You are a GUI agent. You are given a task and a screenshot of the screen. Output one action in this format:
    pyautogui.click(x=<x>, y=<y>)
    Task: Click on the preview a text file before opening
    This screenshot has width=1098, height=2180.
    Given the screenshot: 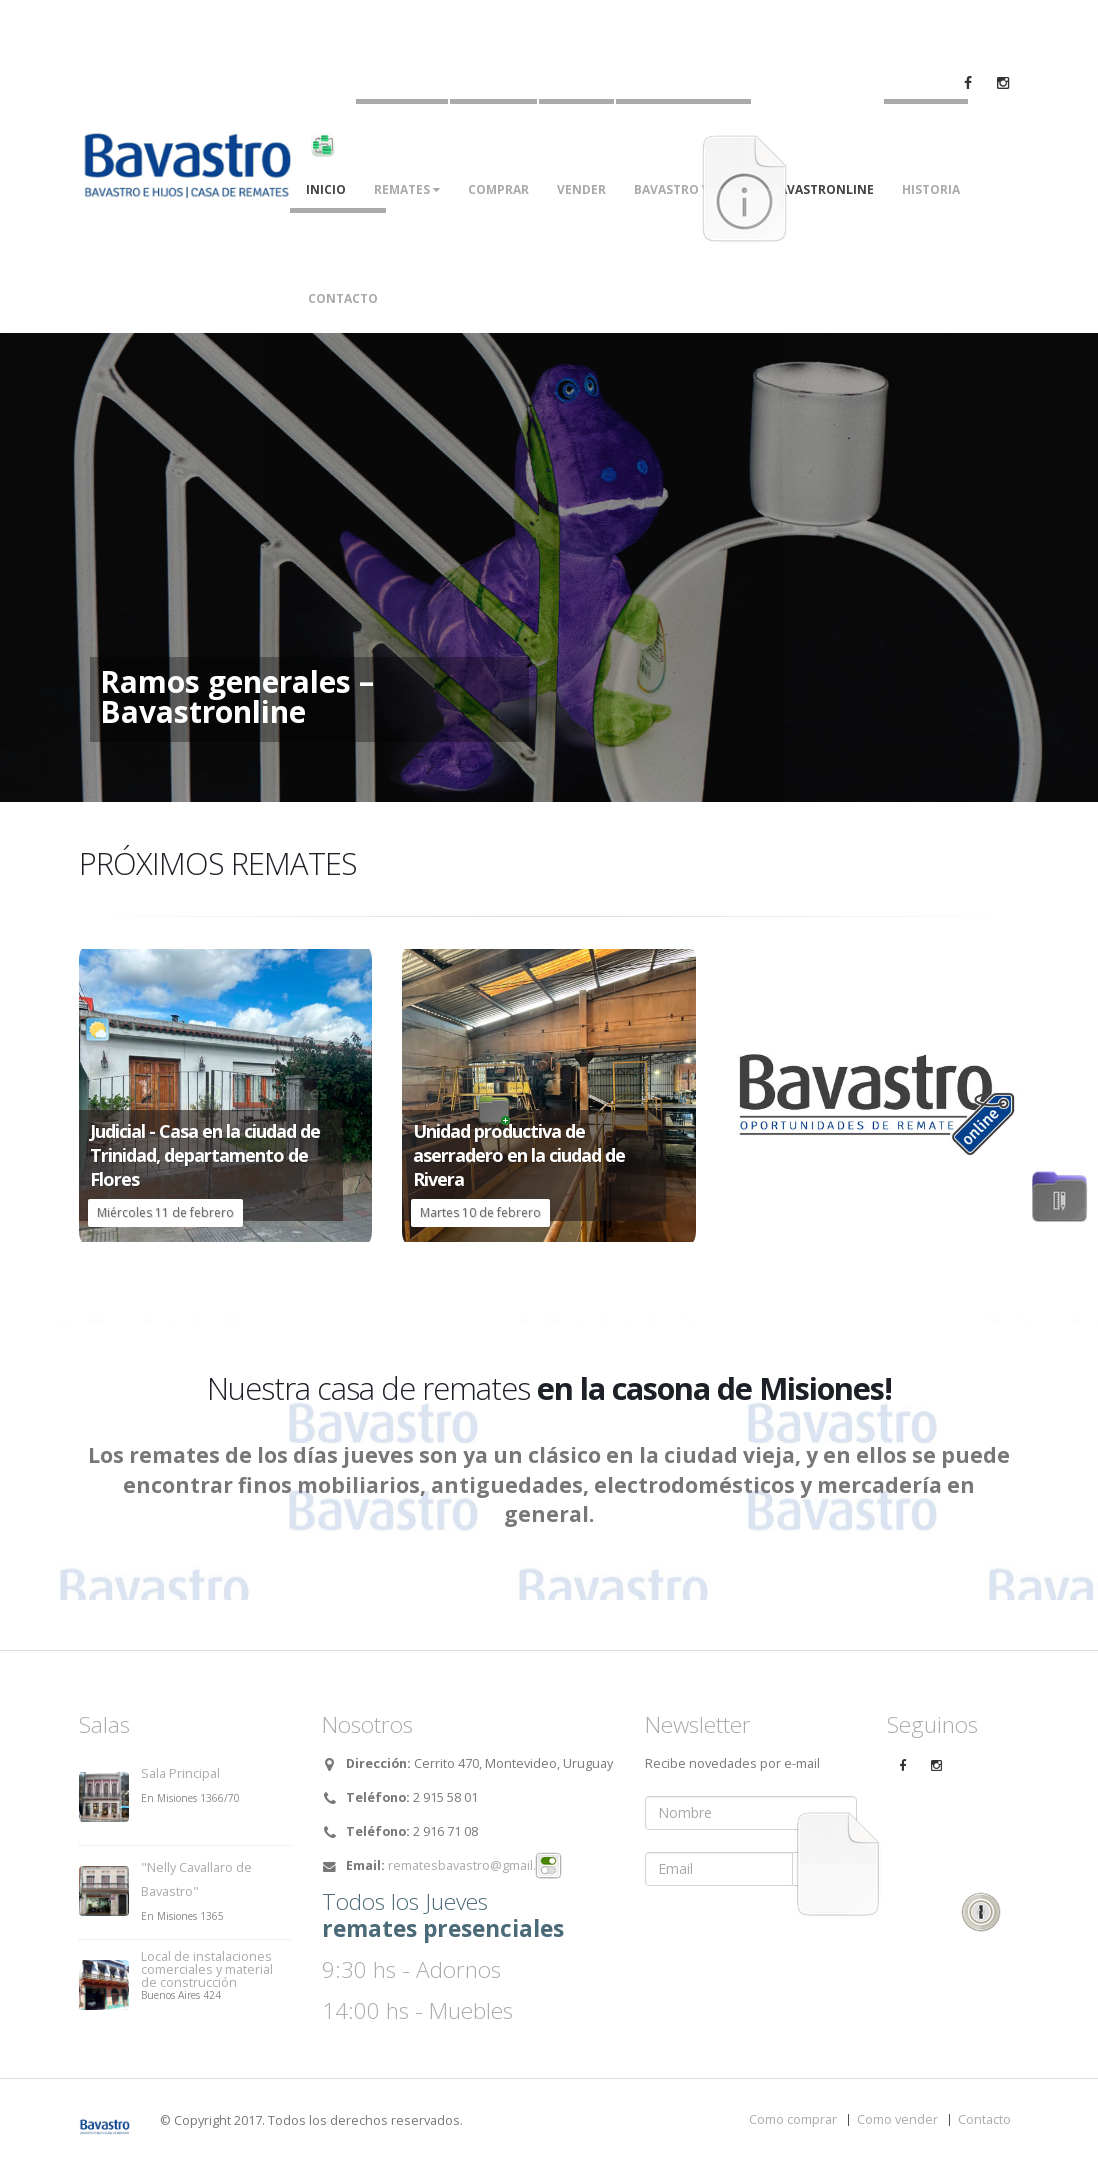 What is the action you would take?
    pyautogui.click(x=838, y=1864)
    